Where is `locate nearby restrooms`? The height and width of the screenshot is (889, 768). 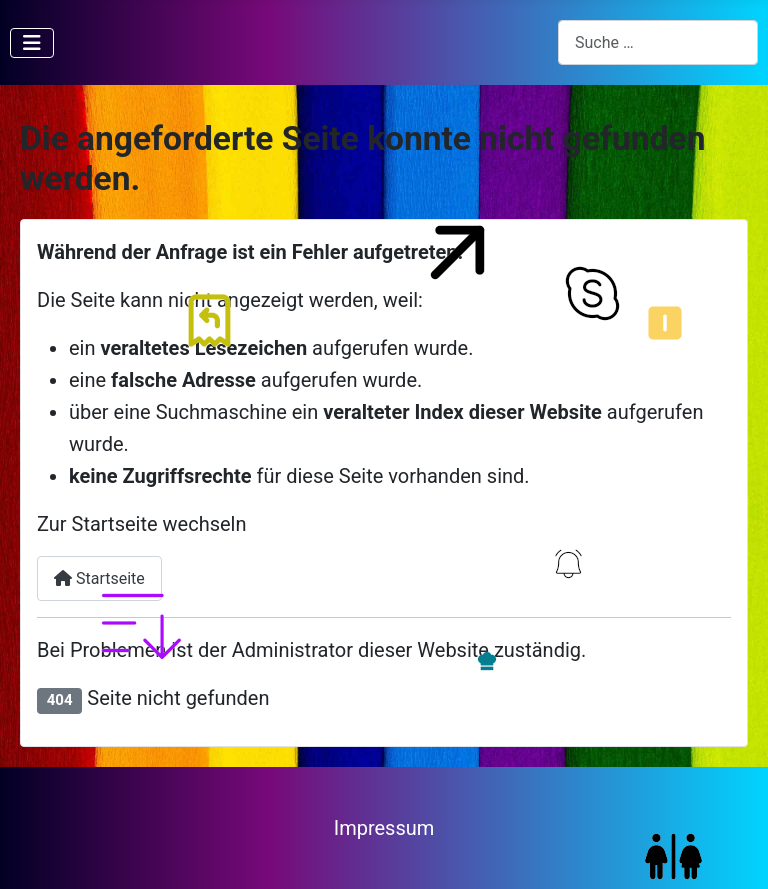 locate nearby restrooms is located at coordinates (673, 856).